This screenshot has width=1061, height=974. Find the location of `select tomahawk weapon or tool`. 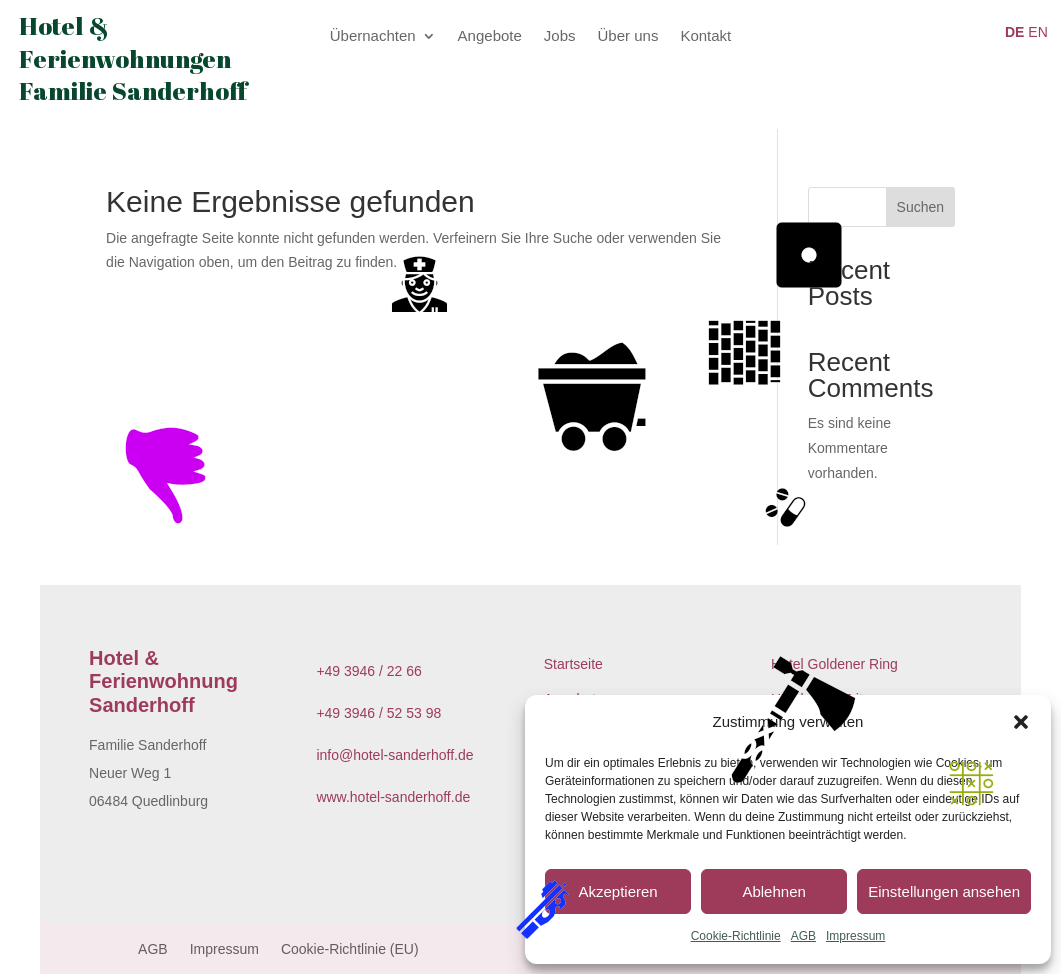

select tomahawk weapon or tool is located at coordinates (793, 719).